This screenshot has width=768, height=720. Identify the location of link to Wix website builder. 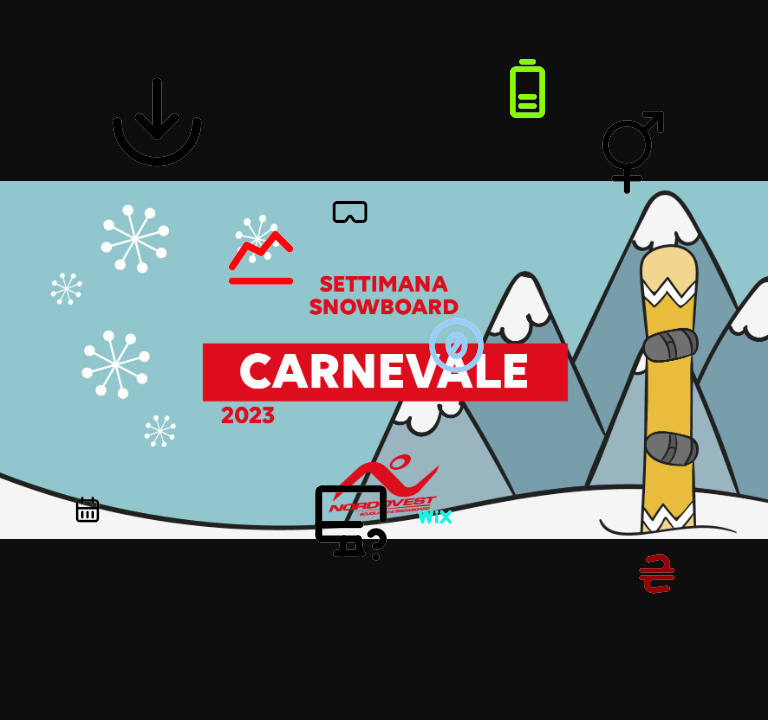
(435, 517).